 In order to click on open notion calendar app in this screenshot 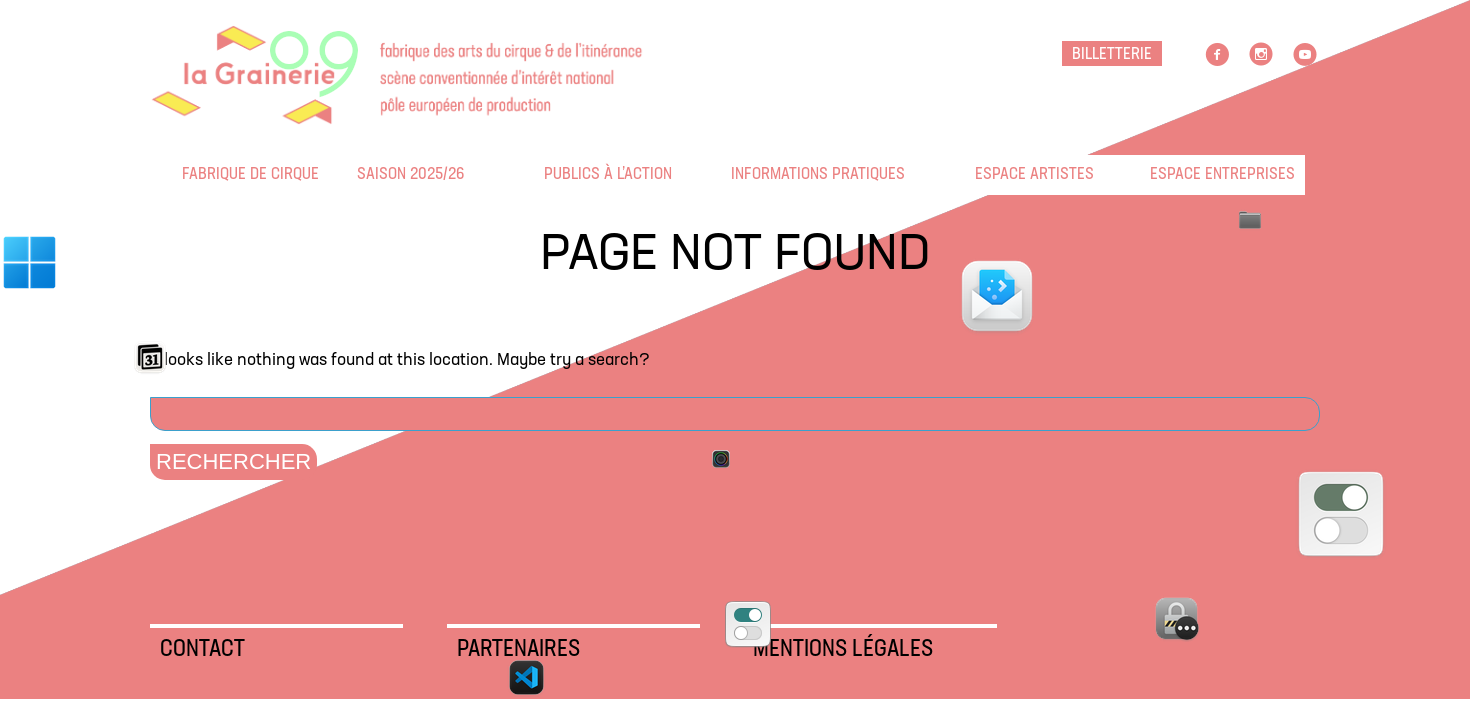, I will do `click(150, 357)`.